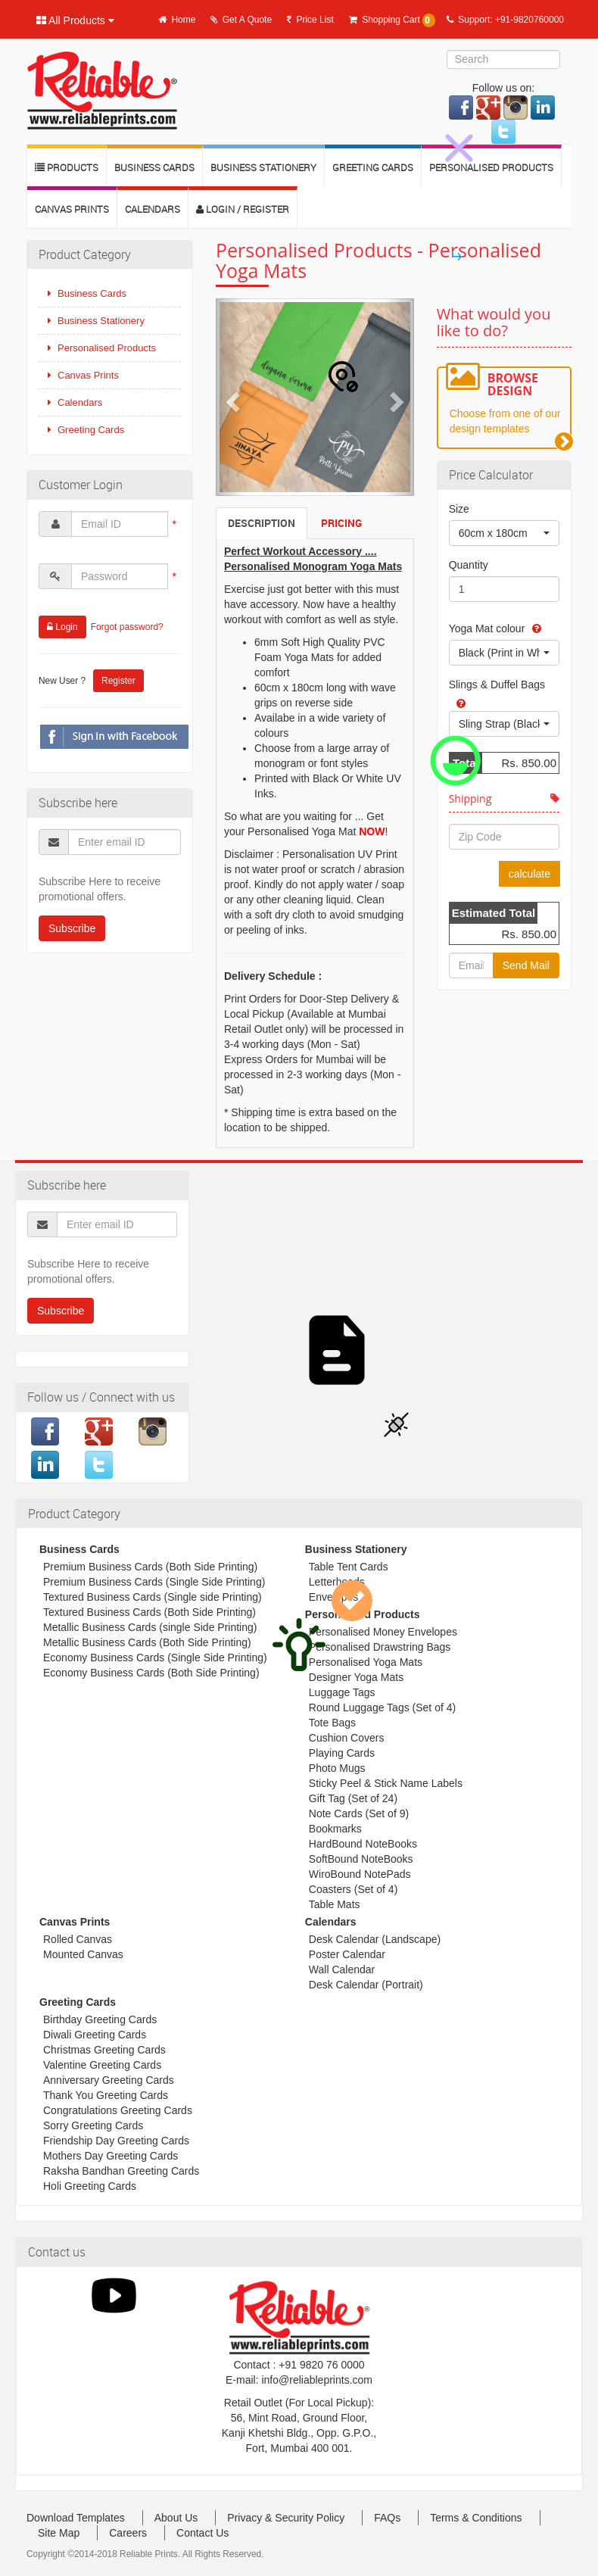  Describe the element at coordinates (396, 1424) in the screenshot. I see `indicates an active connection or paired devices` at that location.